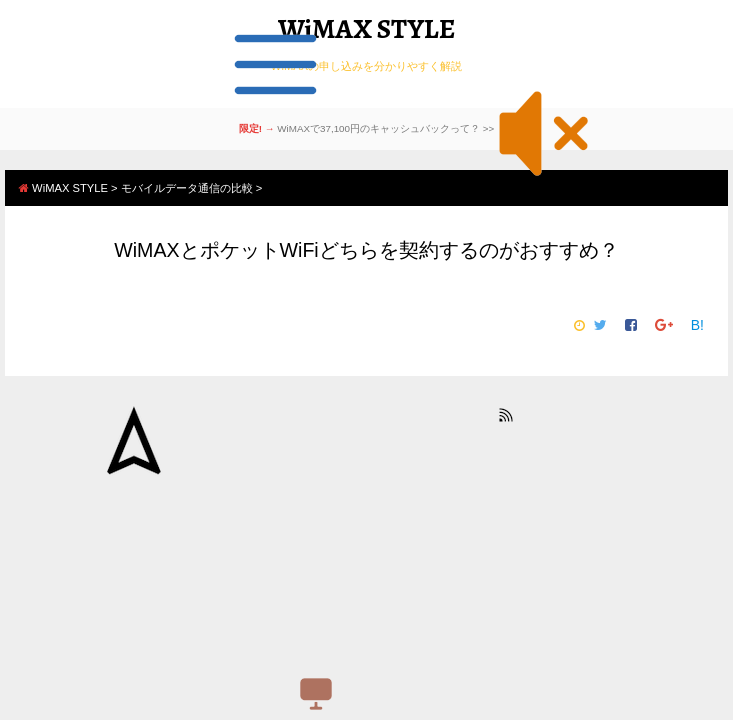 The width and height of the screenshot is (733, 720). Describe the element at coordinates (134, 442) in the screenshot. I see `start navigation to destination` at that location.